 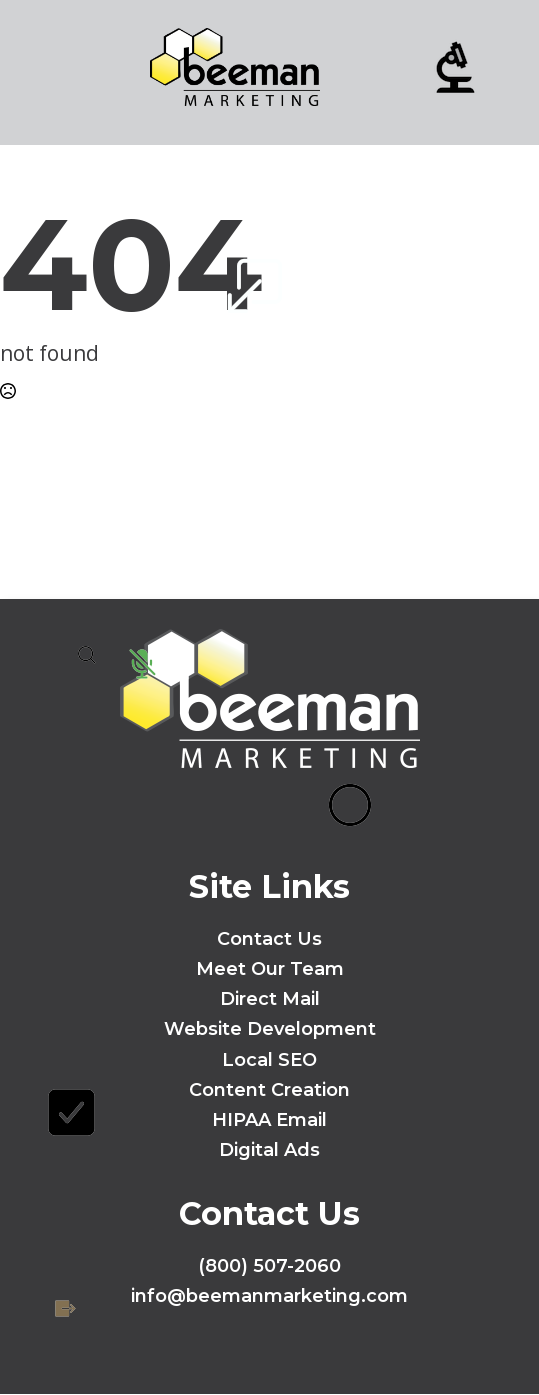 What do you see at coordinates (255, 286) in the screenshot?
I see `collapse or minimize content` at bounding box center [255, 286].